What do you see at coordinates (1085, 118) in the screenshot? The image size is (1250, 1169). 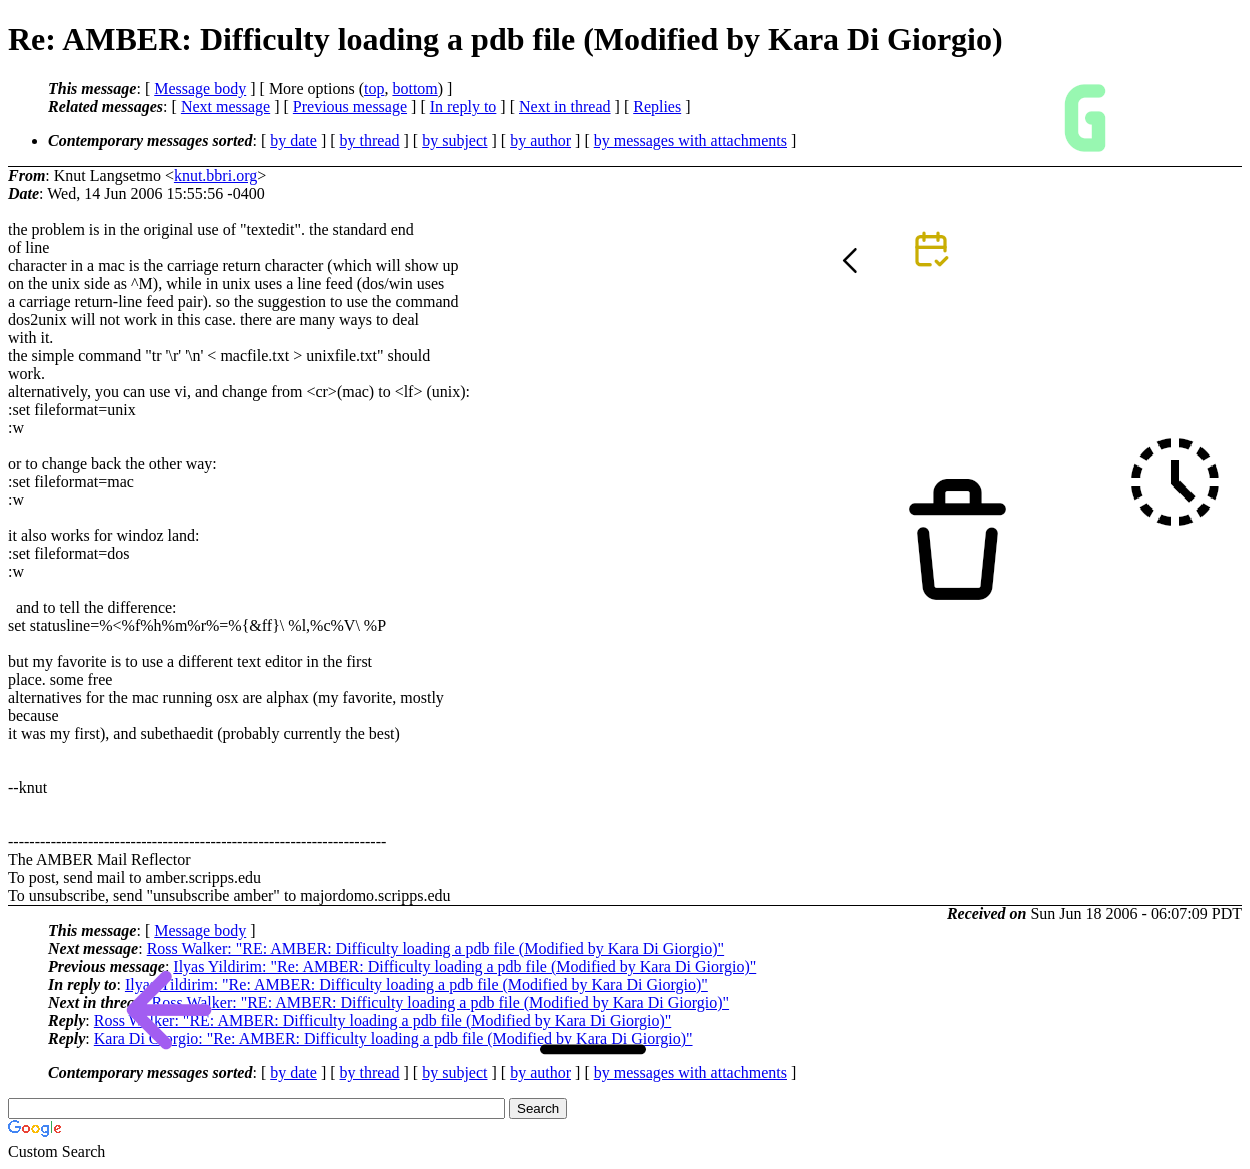 I see `indicates GPRS/2G network connection` at bounding box center [1085, 118].